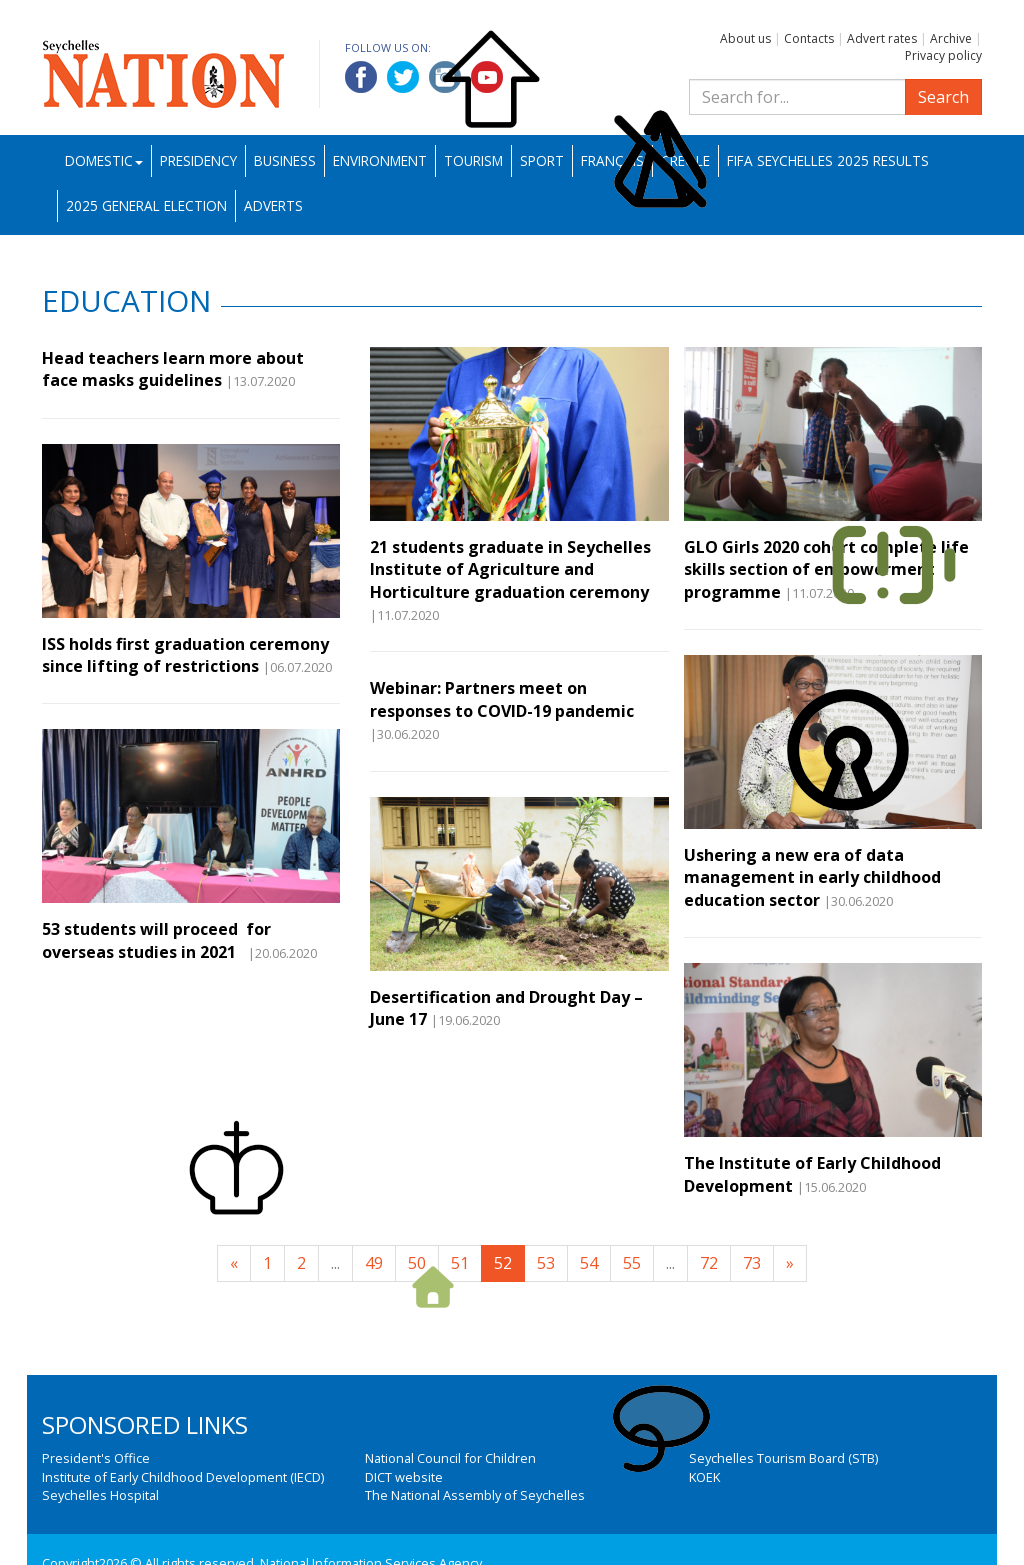 The image size is (1024, 1565). What do you see at coordinates (236, 1174) in the screenshot?
I see `indicates premium or royal status` at bounding box center [236, 1174].